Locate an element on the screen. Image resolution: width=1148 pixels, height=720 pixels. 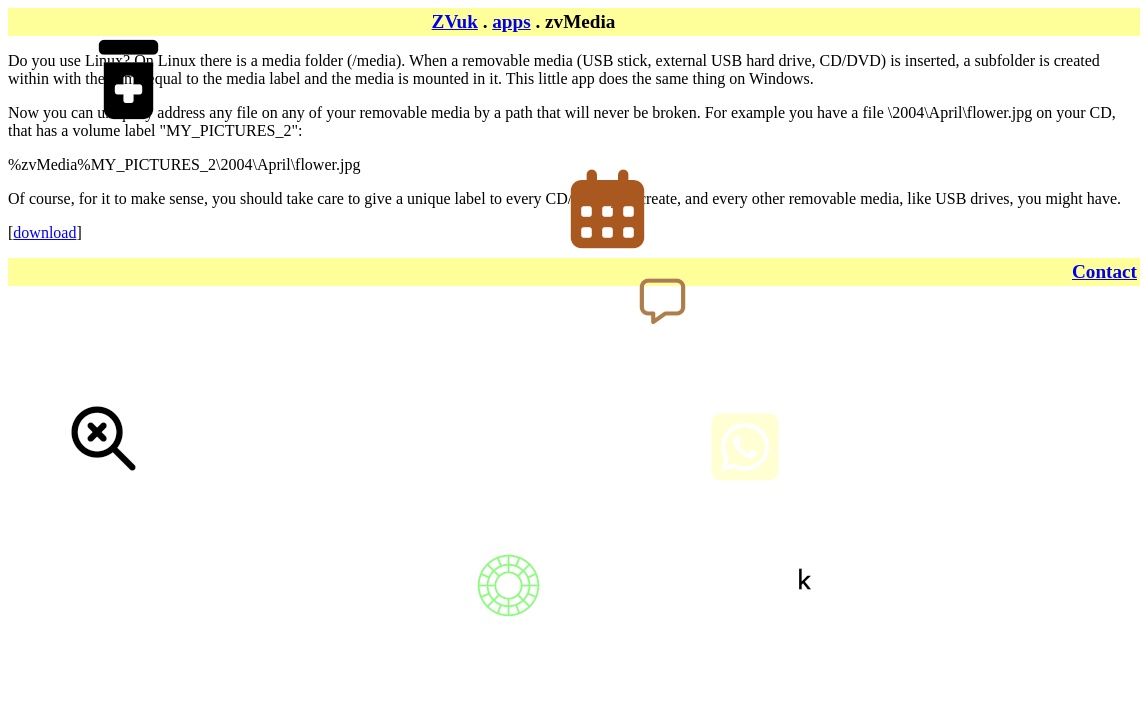
cancel or exit search mode is located at coordinates (103, 438).